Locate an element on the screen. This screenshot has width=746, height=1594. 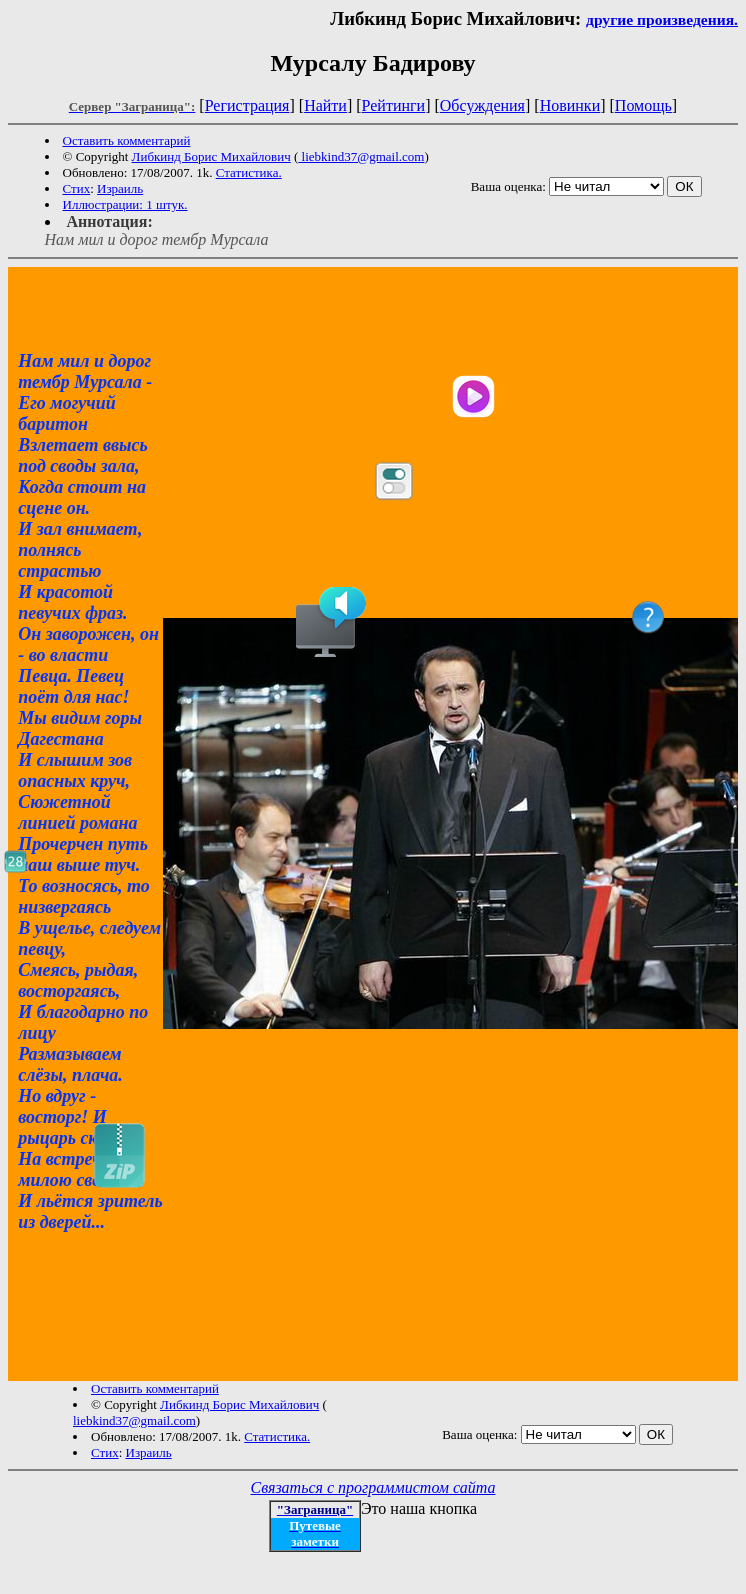
open help documentation is located at coordinates (648, 617).